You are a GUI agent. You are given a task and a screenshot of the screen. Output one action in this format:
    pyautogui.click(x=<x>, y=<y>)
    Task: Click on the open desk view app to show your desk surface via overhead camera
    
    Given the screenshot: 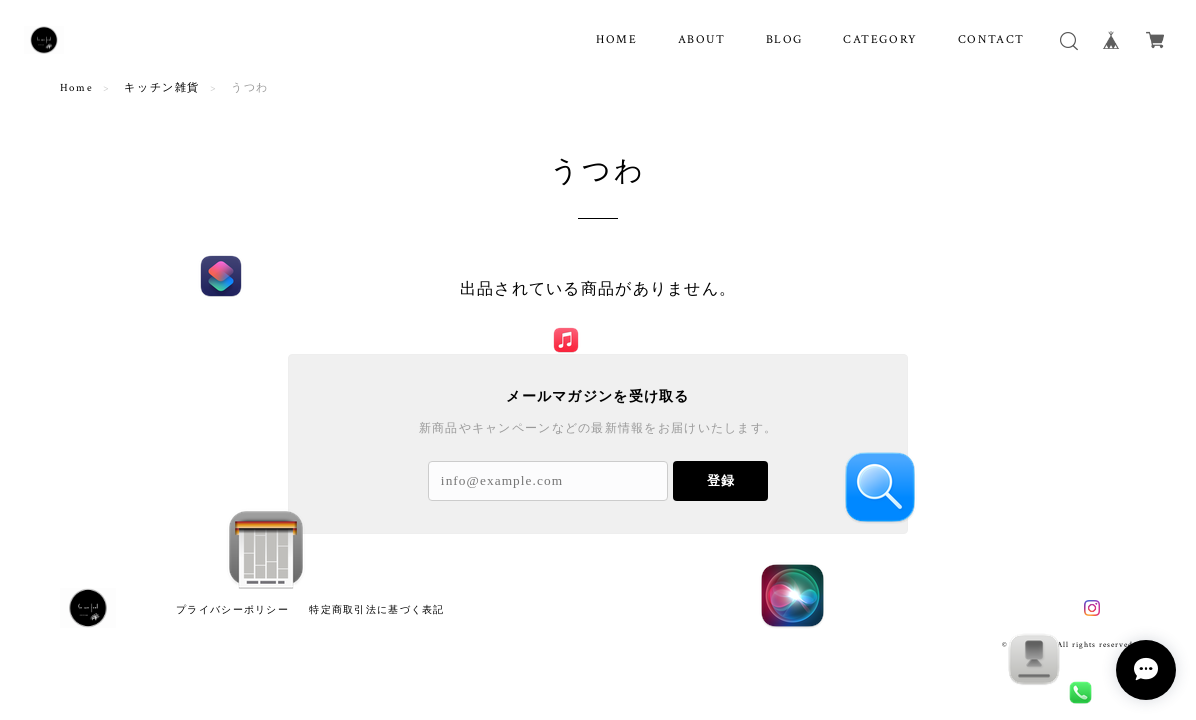 What is the action you would take?
    pyautogui.click(x=1034, y=659)
    